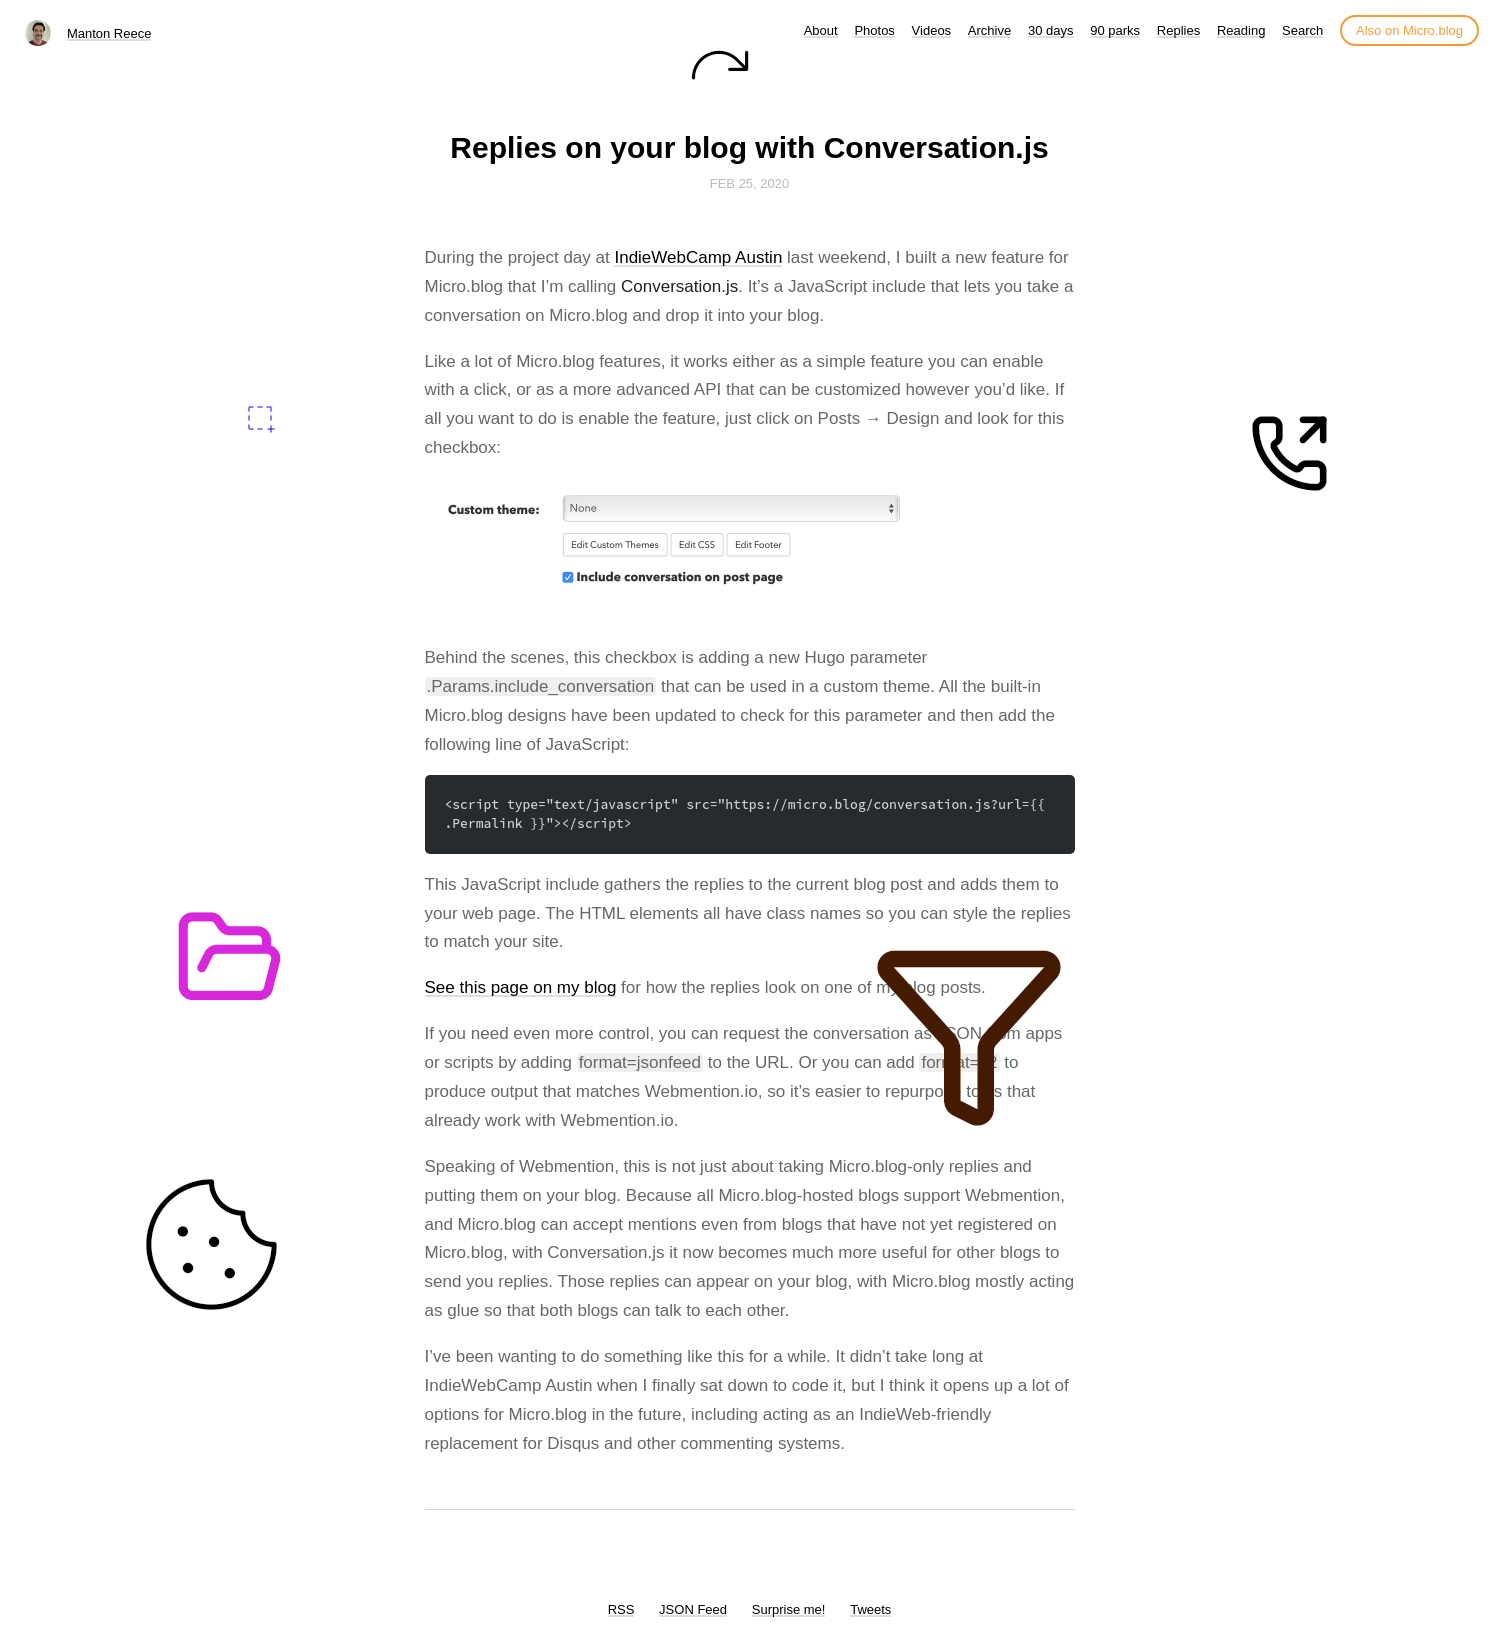  What do you see at coordinates (211, 1244) in the screenshot?
I see `manage cookie preferences and privacy settings` at bounding box center [211, 1244].